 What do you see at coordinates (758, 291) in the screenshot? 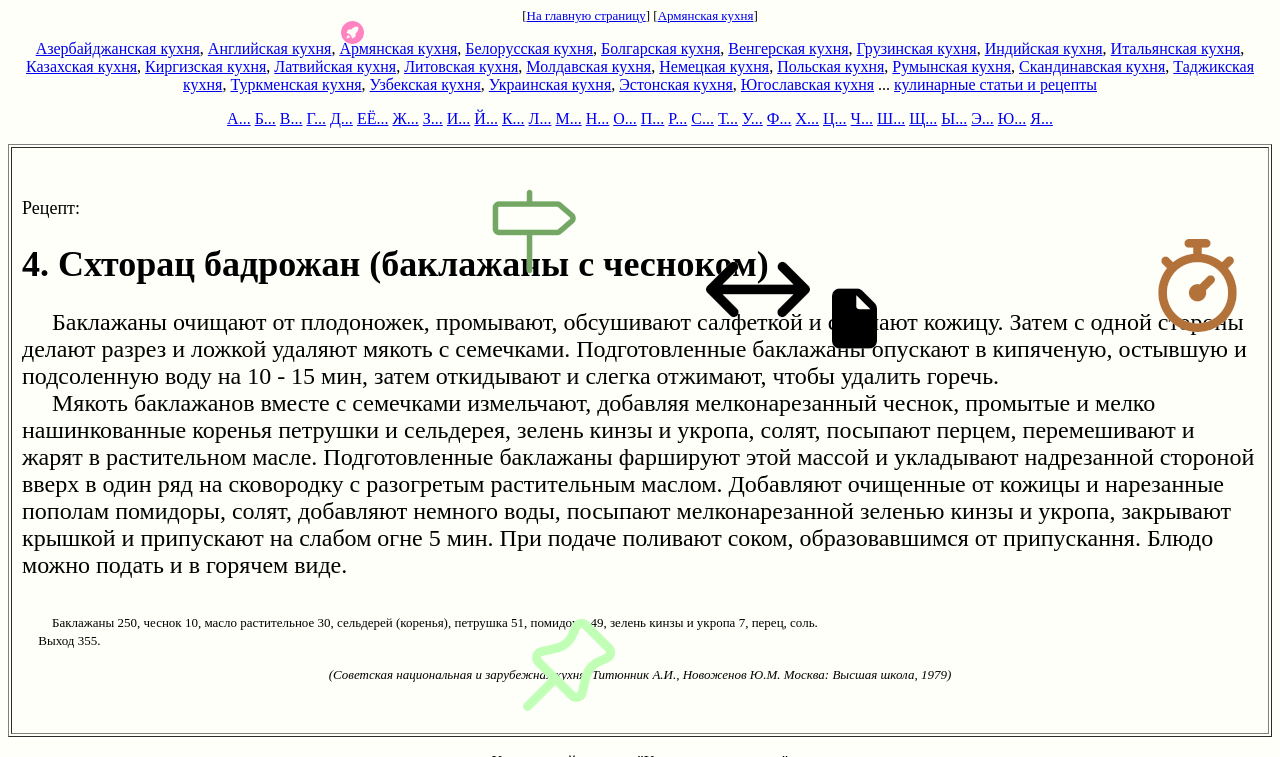
I see `resize or adjust width horizontally` at bounding box center [758, 291].